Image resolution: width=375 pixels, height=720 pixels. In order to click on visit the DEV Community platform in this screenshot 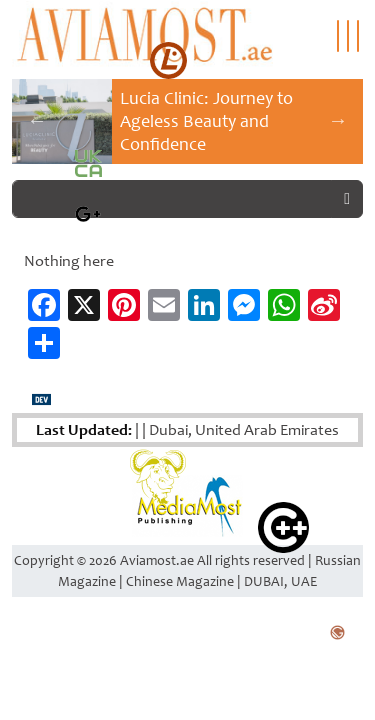, I will do `click(41, 399)`.